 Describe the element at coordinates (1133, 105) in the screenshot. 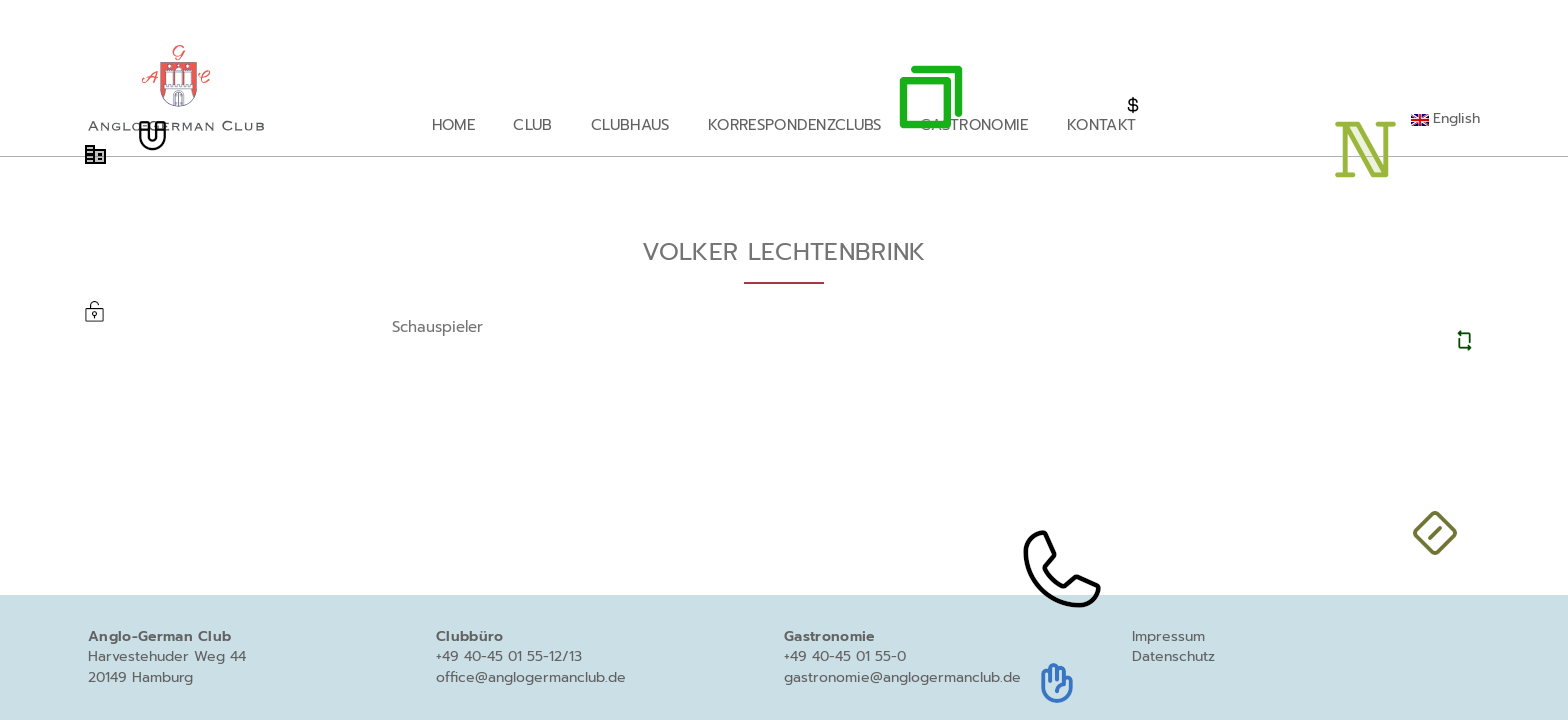

I see `view pricing or payment options` at that location.